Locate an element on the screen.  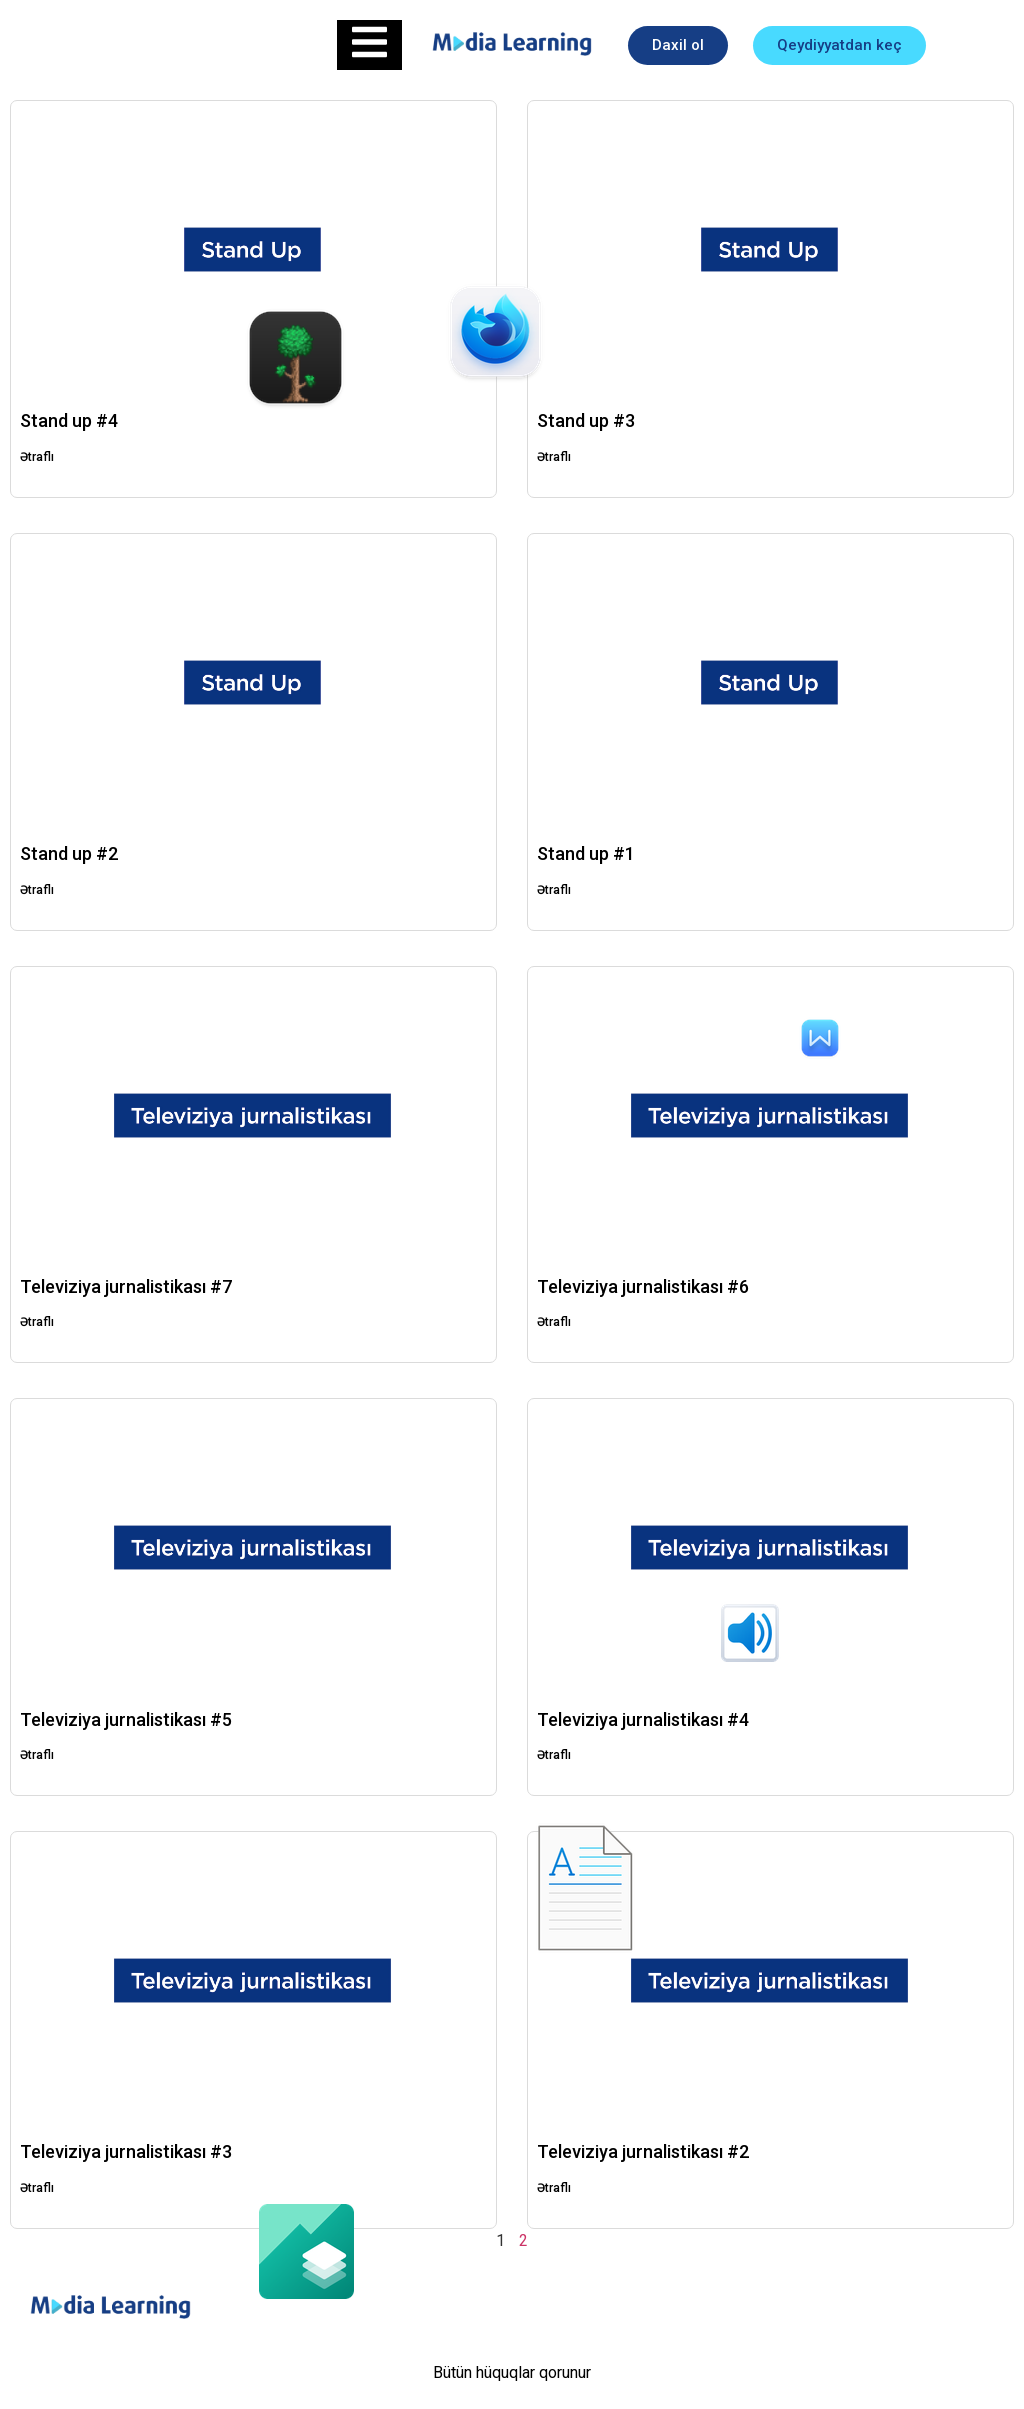
launch Terraria game is located at coordinates (295, 357).